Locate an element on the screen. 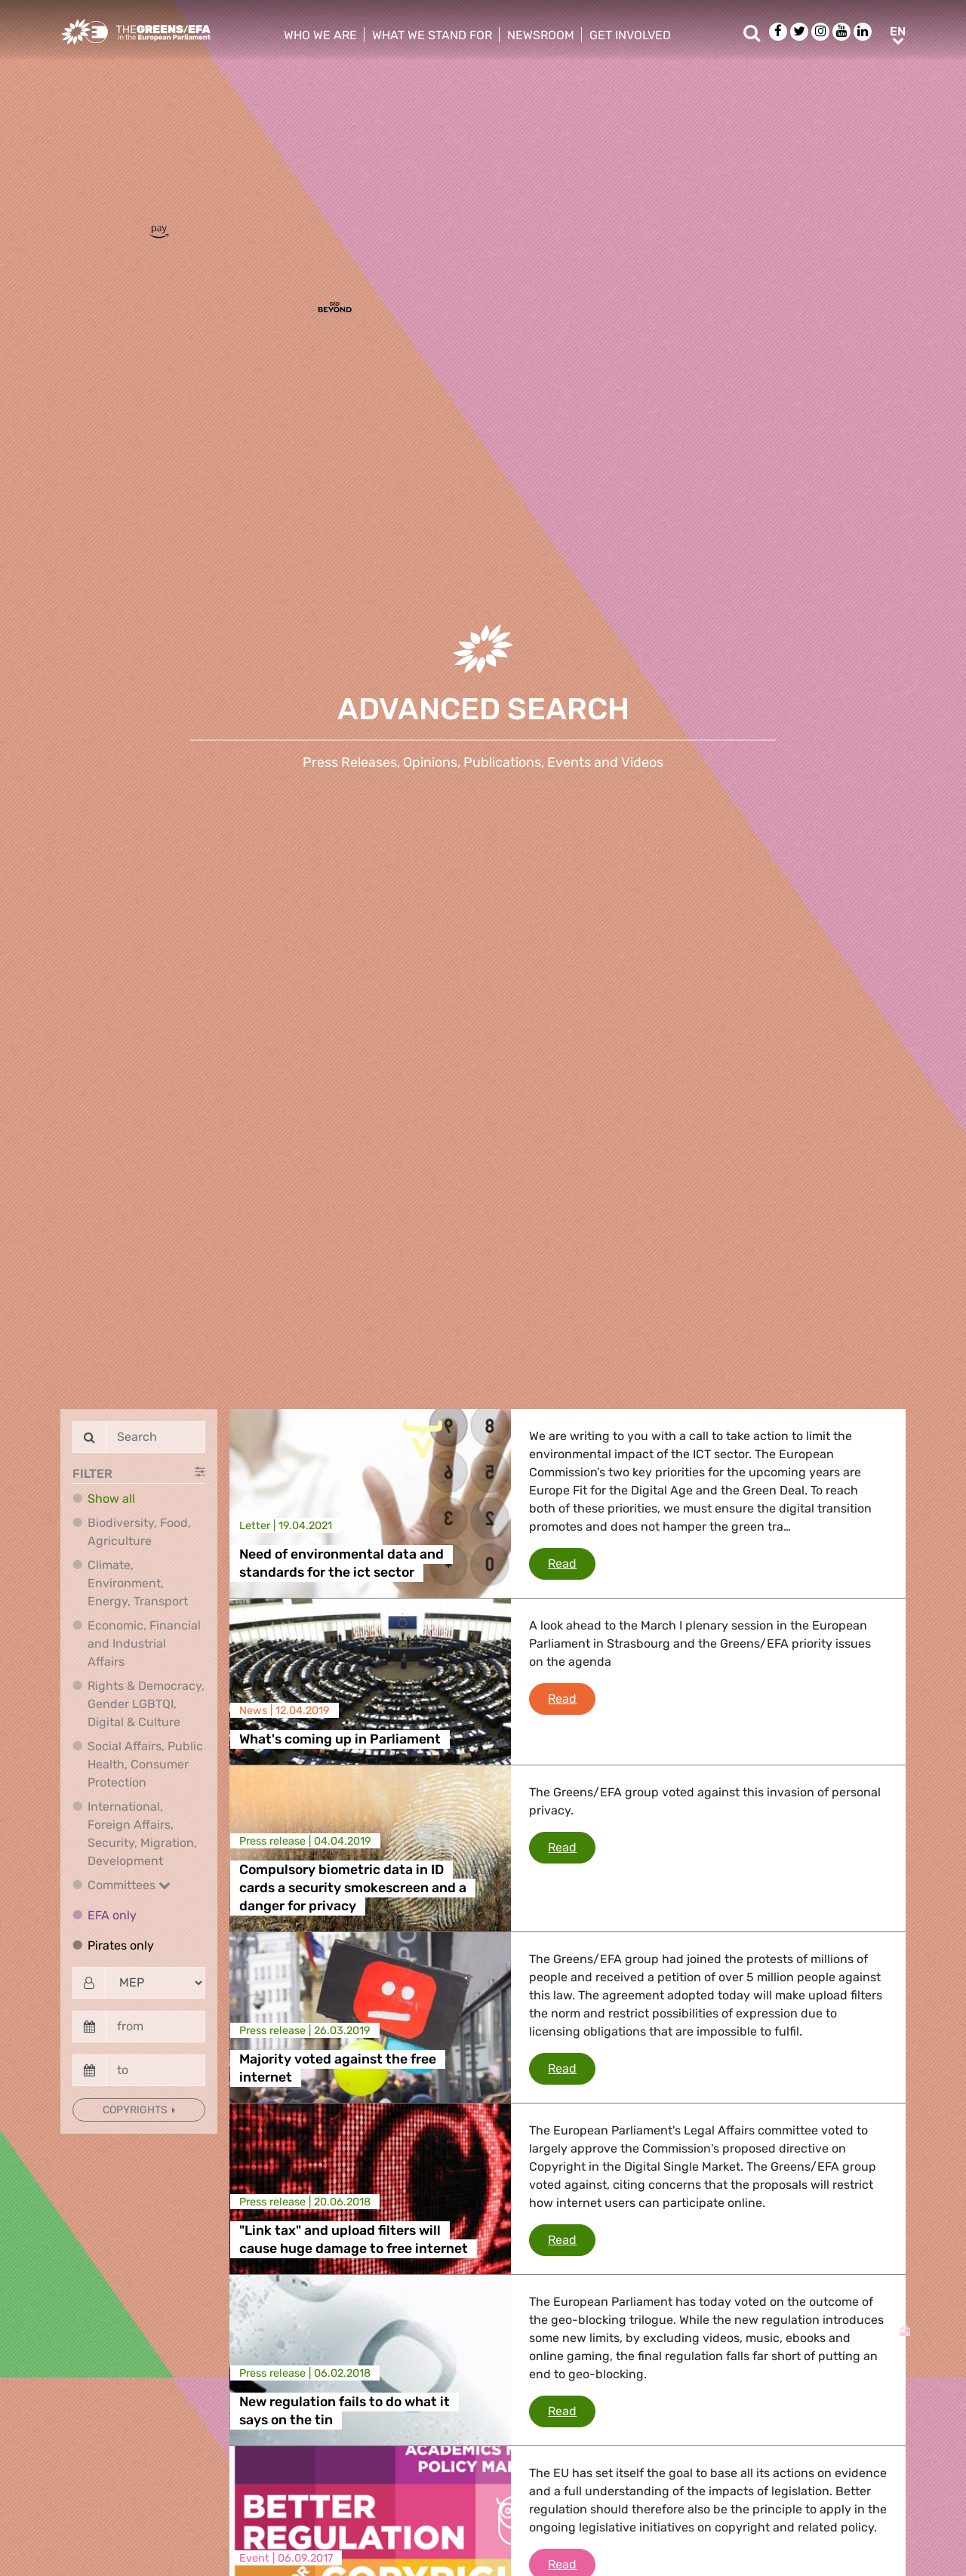 This screenshot has width=966, height=2576. open D&D Beyond app or website is located at coordinates (334, 306).